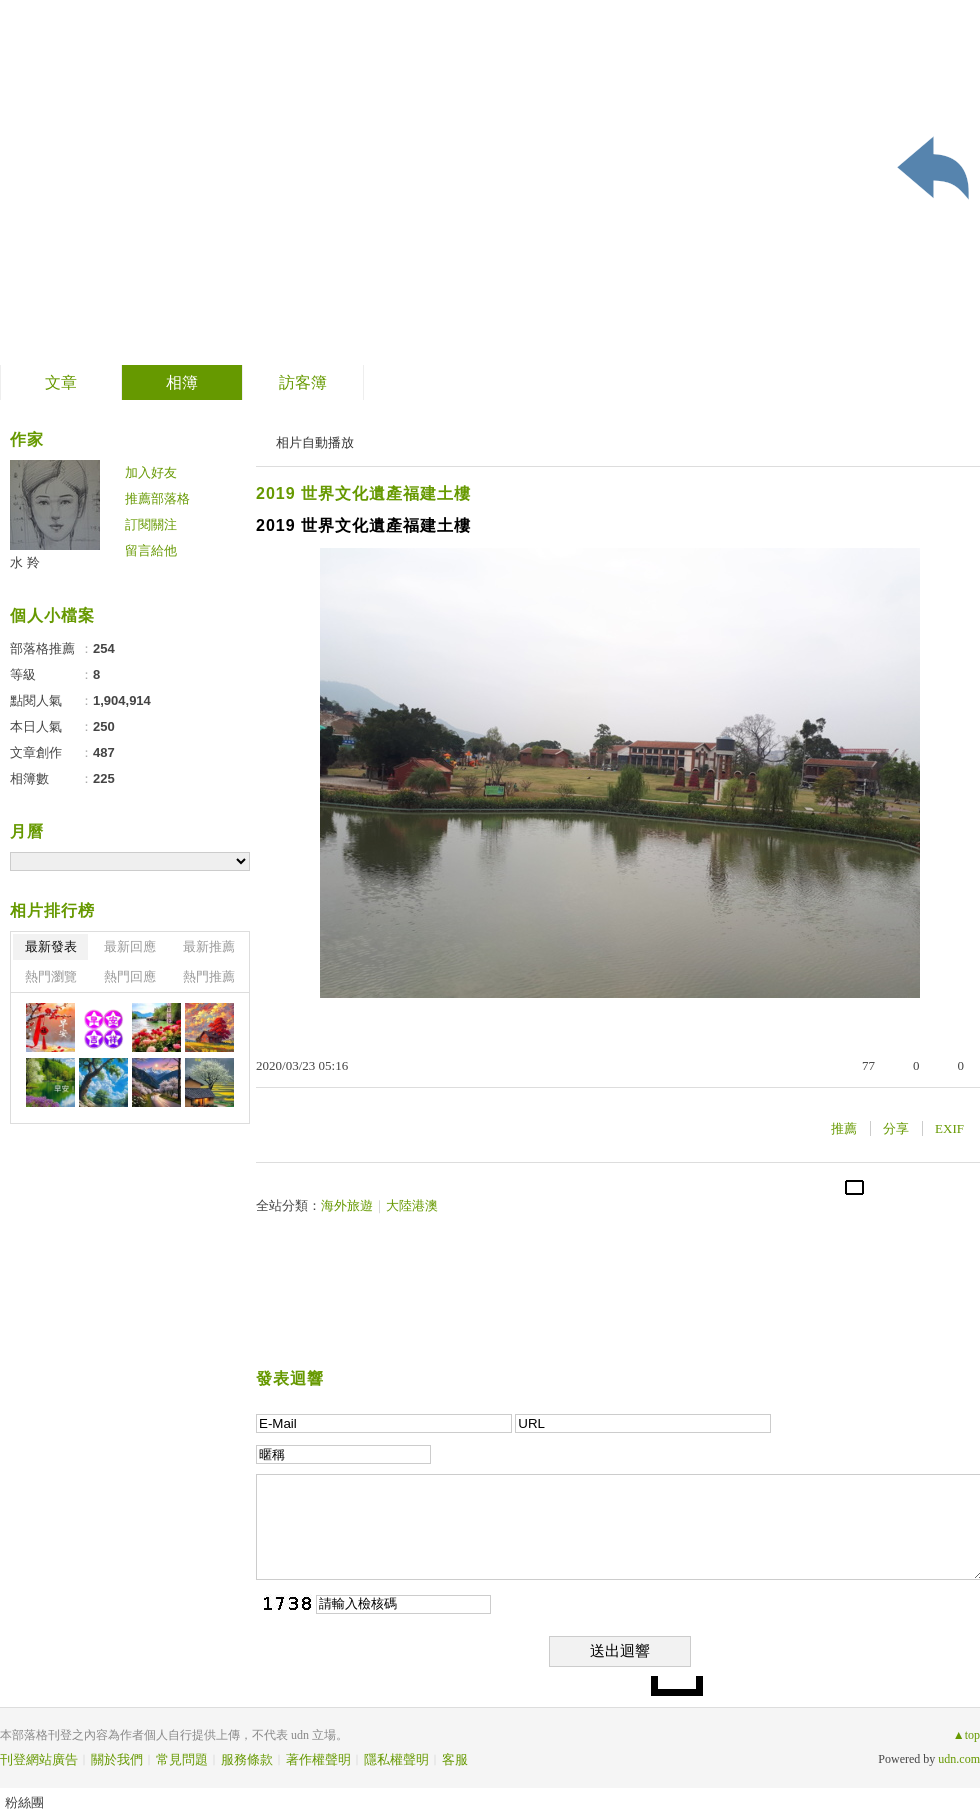 Image resolution: width=980 pixels, height=1818 pixels. Describe the element at coordinates (933, 168) in the screenshot. I see `undo the last action` at that location.